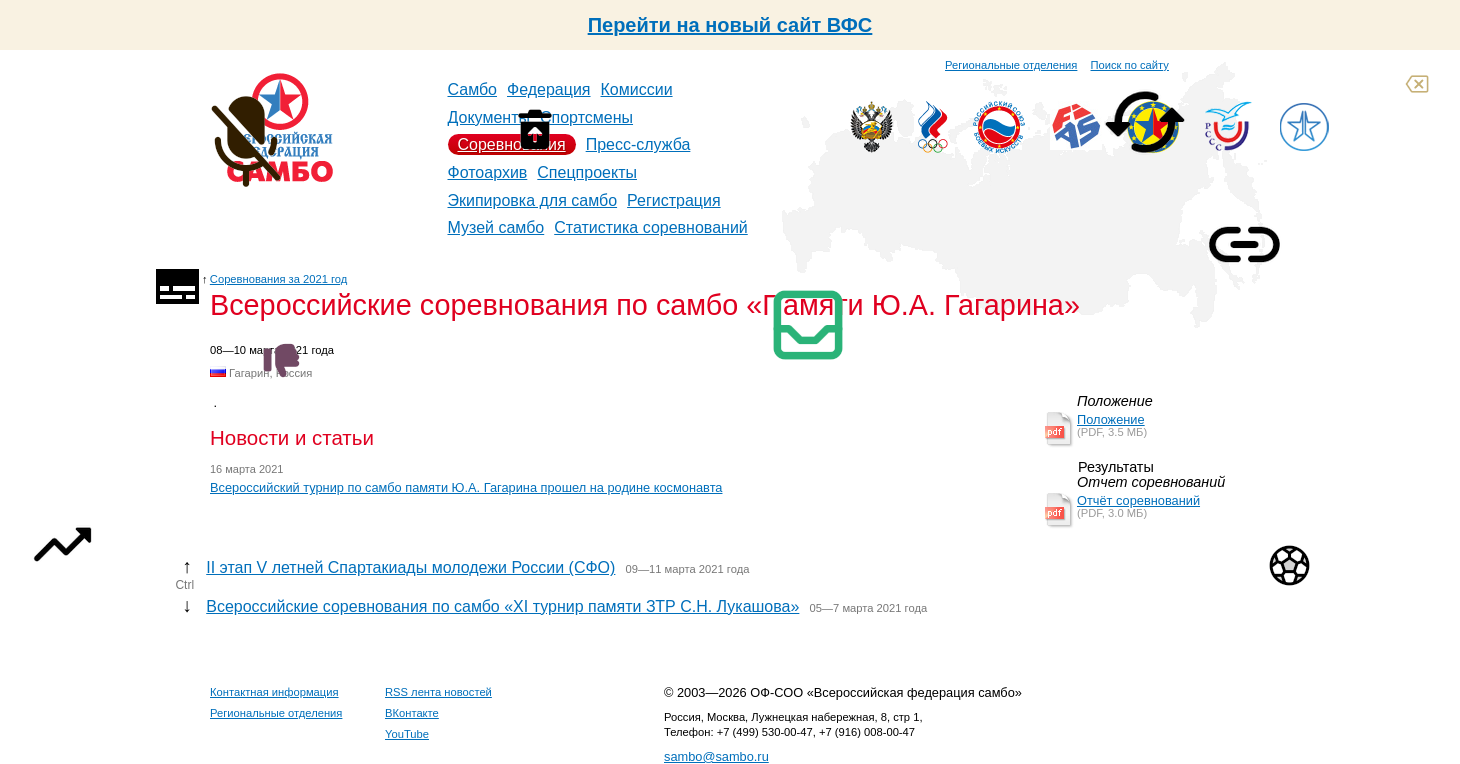 This screenshot has height=764, width=1460. What do you see at coordinates (1418, 84) in the screenshot?
I see `delete the last character entered` at bounding box center [1418, 84].